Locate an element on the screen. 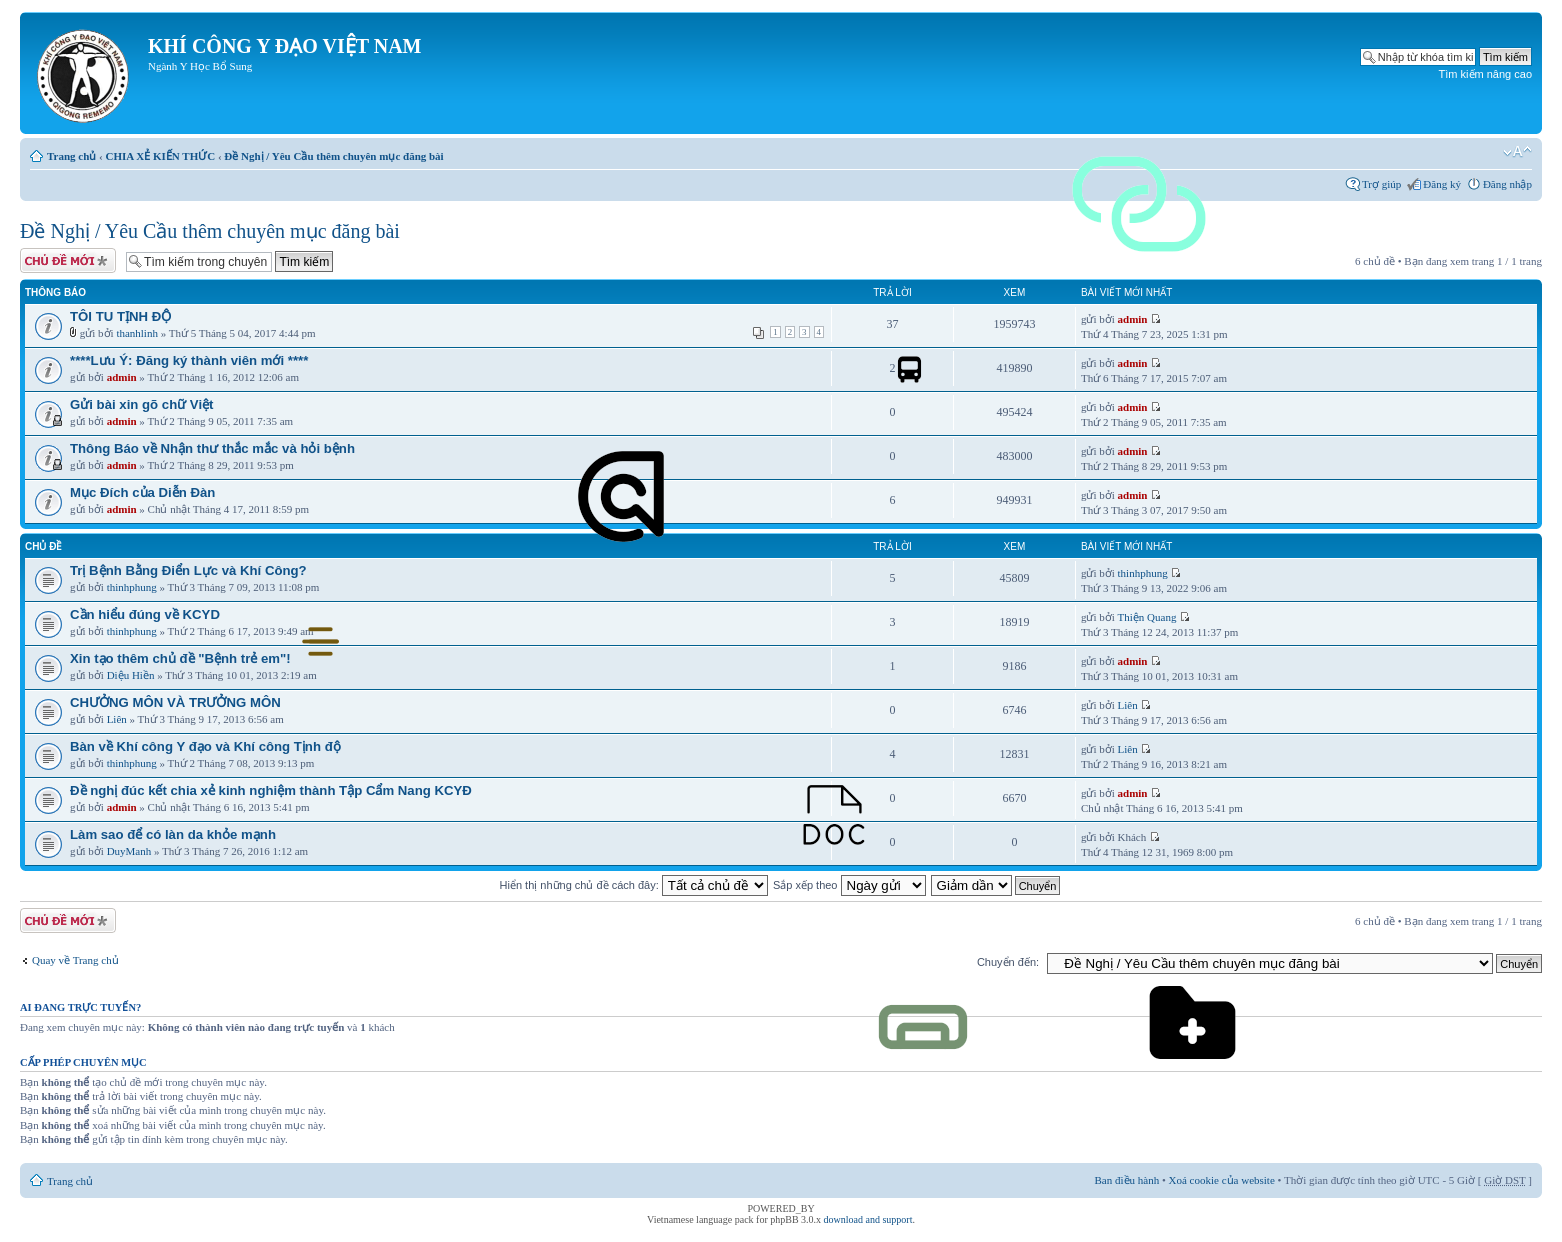 The width and height of the screenshot is (1562, 1242). open a document file is located at coordinates (834, 817).